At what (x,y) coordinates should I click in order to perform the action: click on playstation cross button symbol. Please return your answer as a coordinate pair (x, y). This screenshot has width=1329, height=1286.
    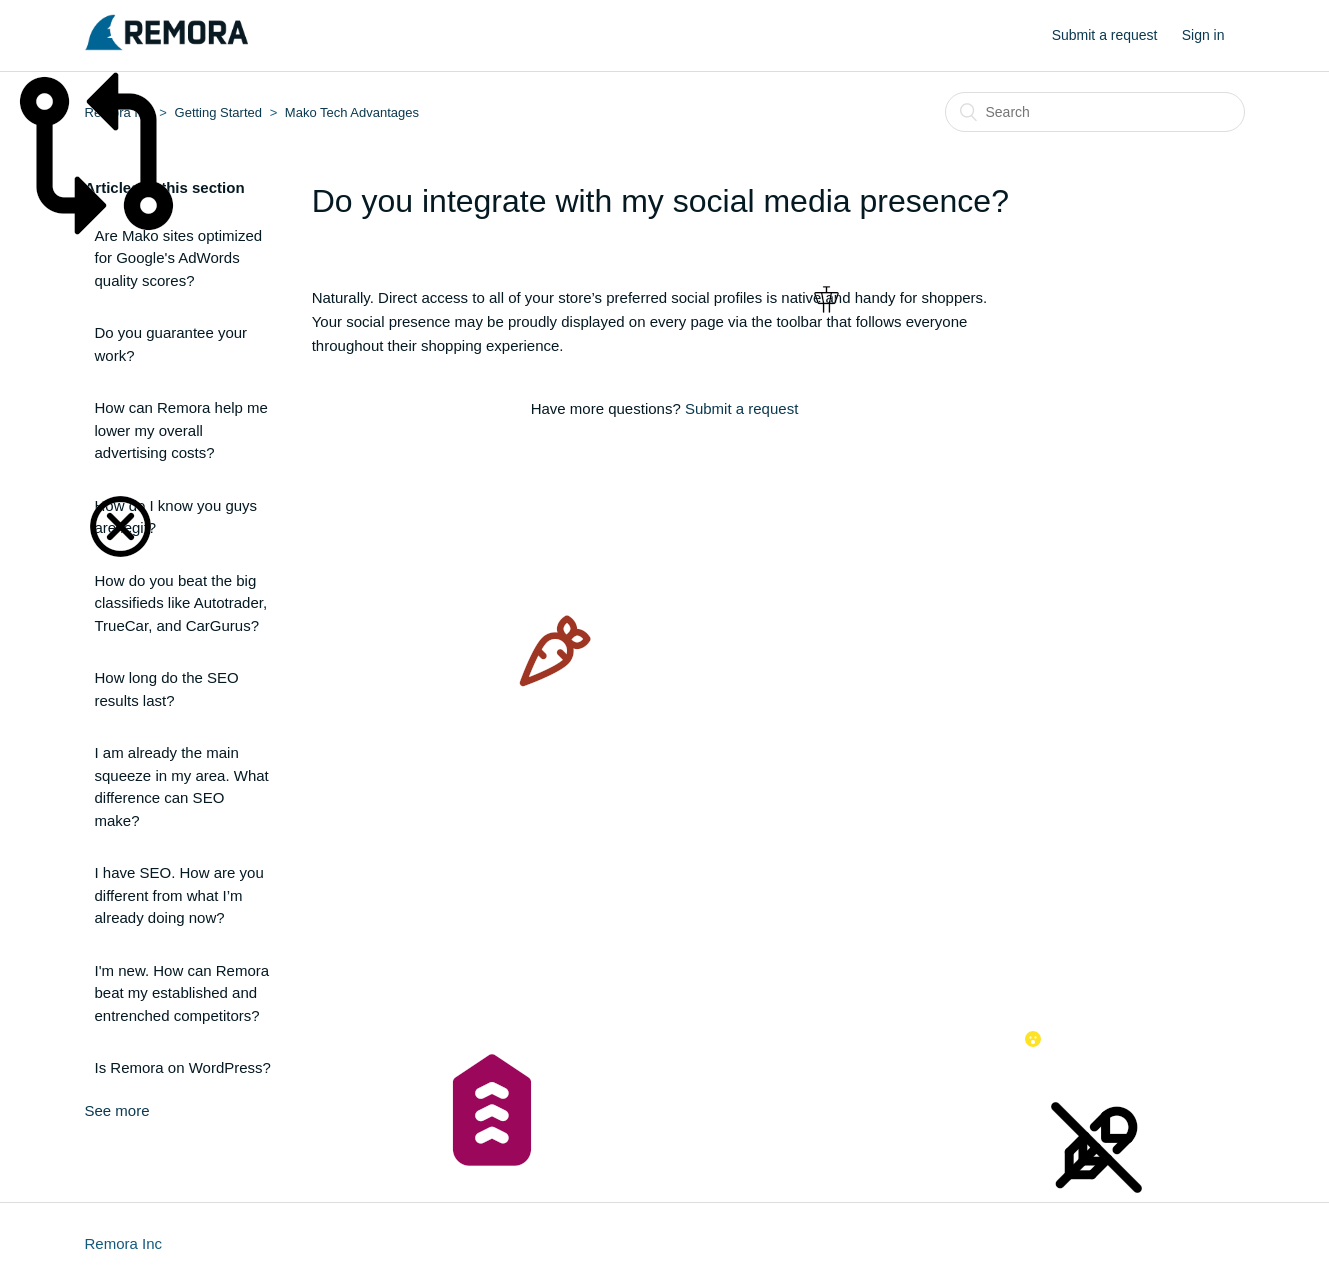
    Looking at the image, I should click on (120, 526).